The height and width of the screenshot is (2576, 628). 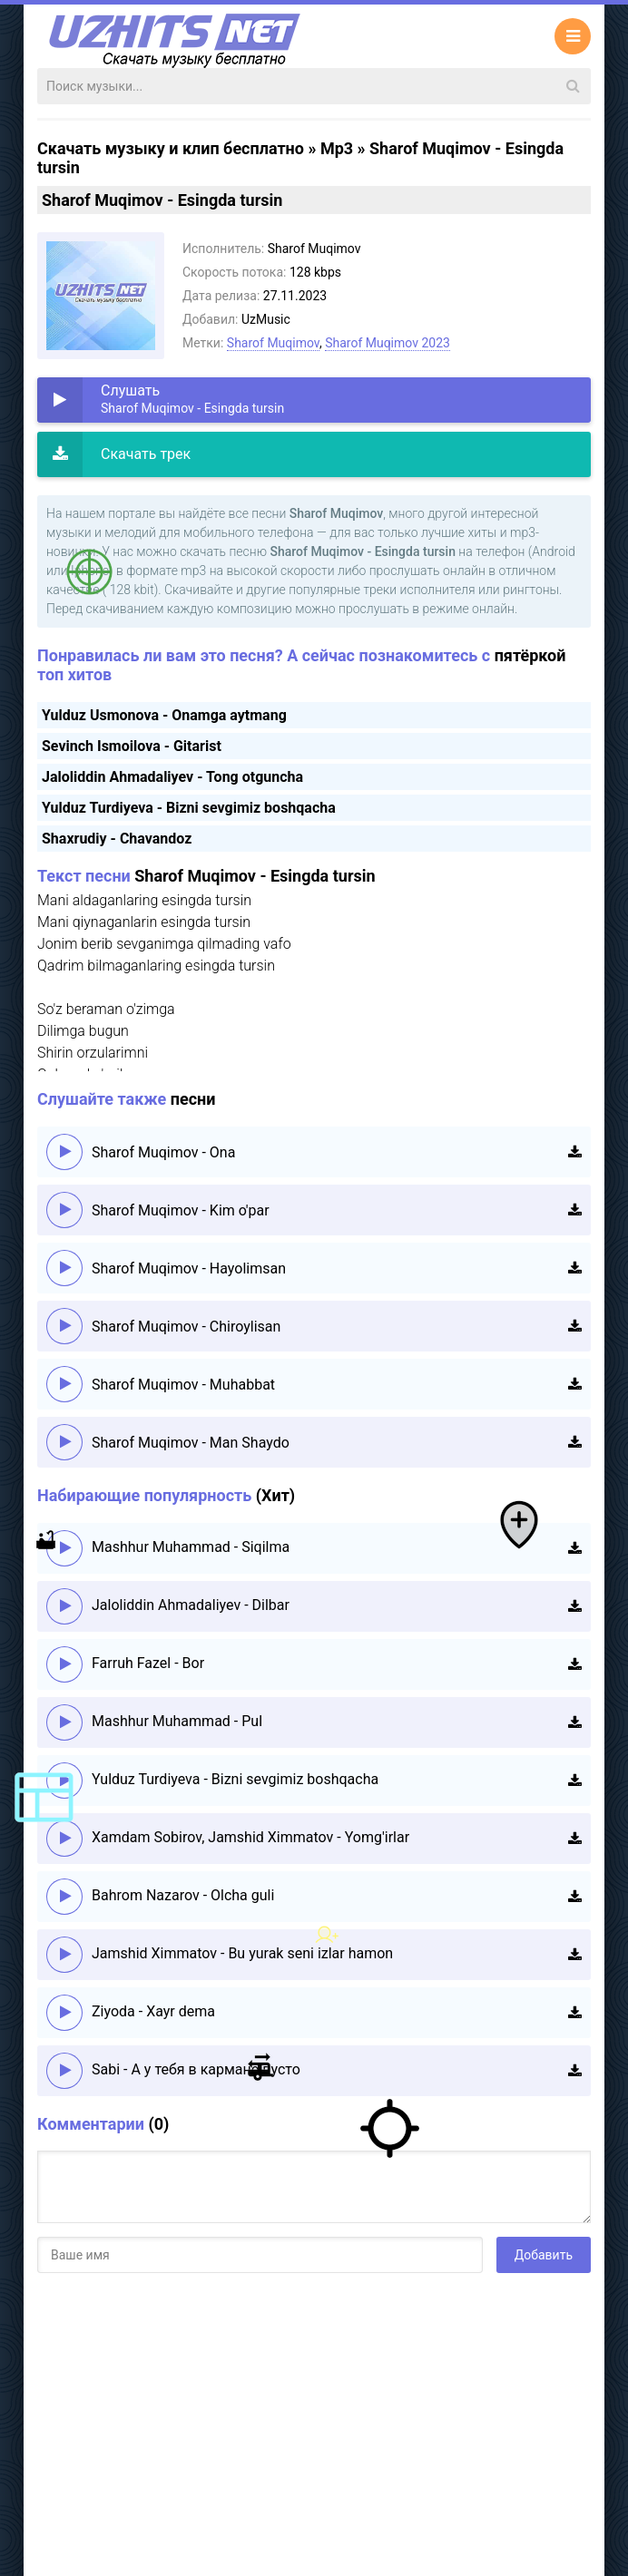 What do you see at coordinates (44, 1797) in the screenshot?
I see `change page layout or view` at bounding box center [44, 1797].